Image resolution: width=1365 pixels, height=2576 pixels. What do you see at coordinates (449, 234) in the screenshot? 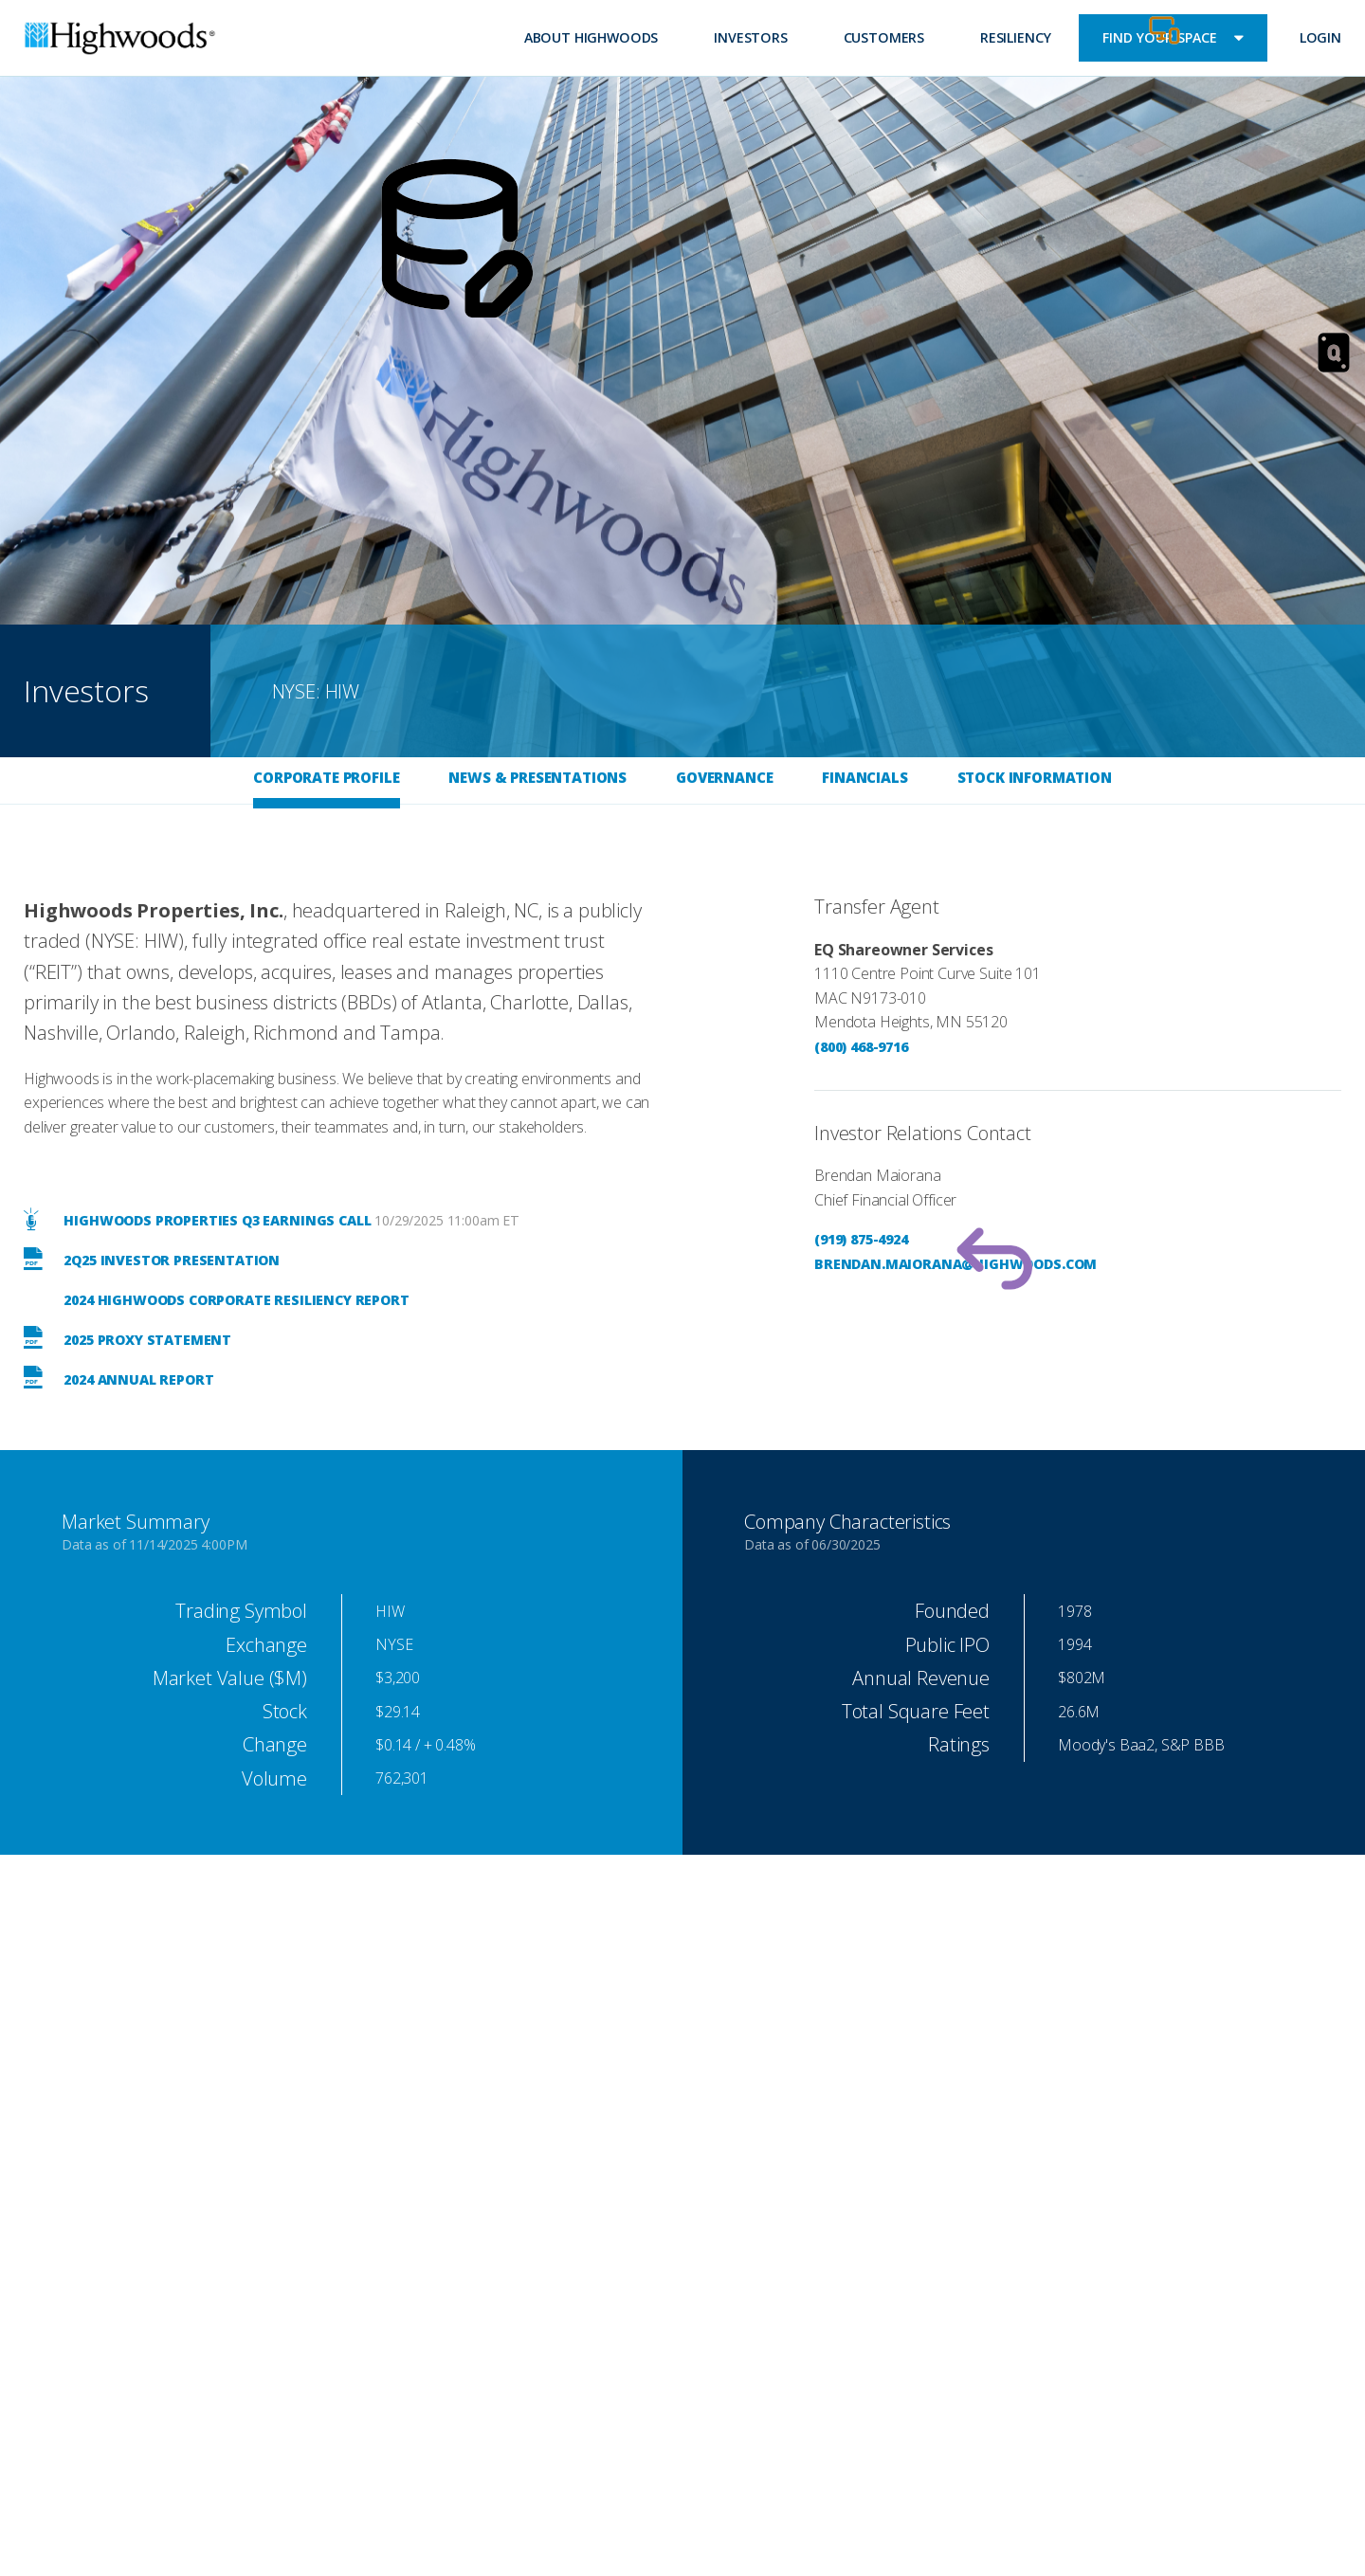
I see `edit database settings or content` at bounding box center [449, 234].